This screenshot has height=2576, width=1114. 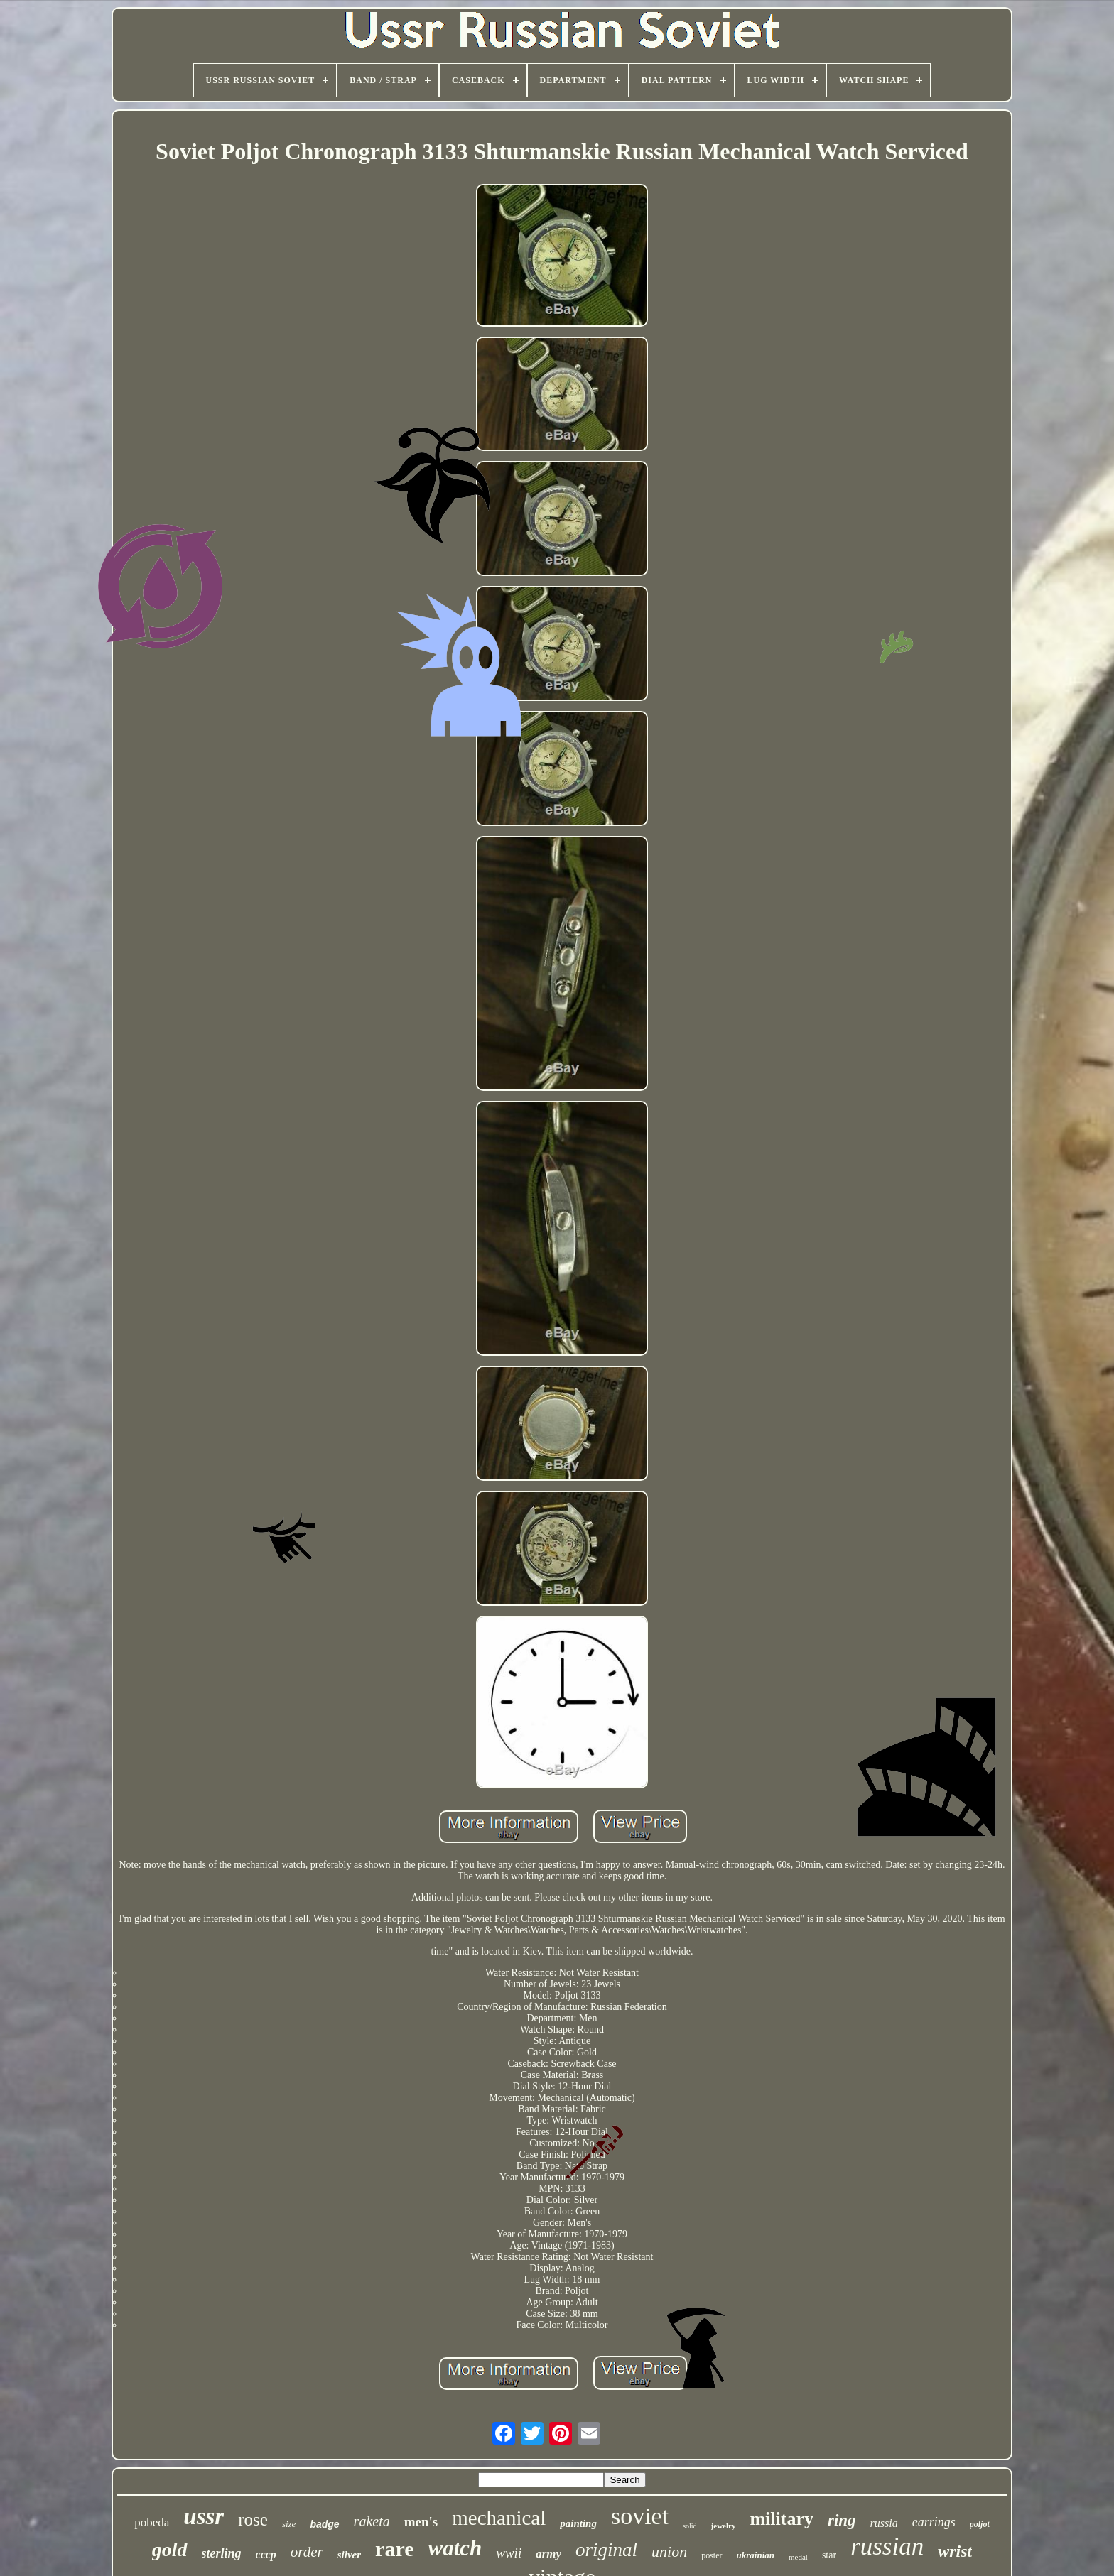 I want to click on represents plant or nature-related content, so click(x=431, y=485).